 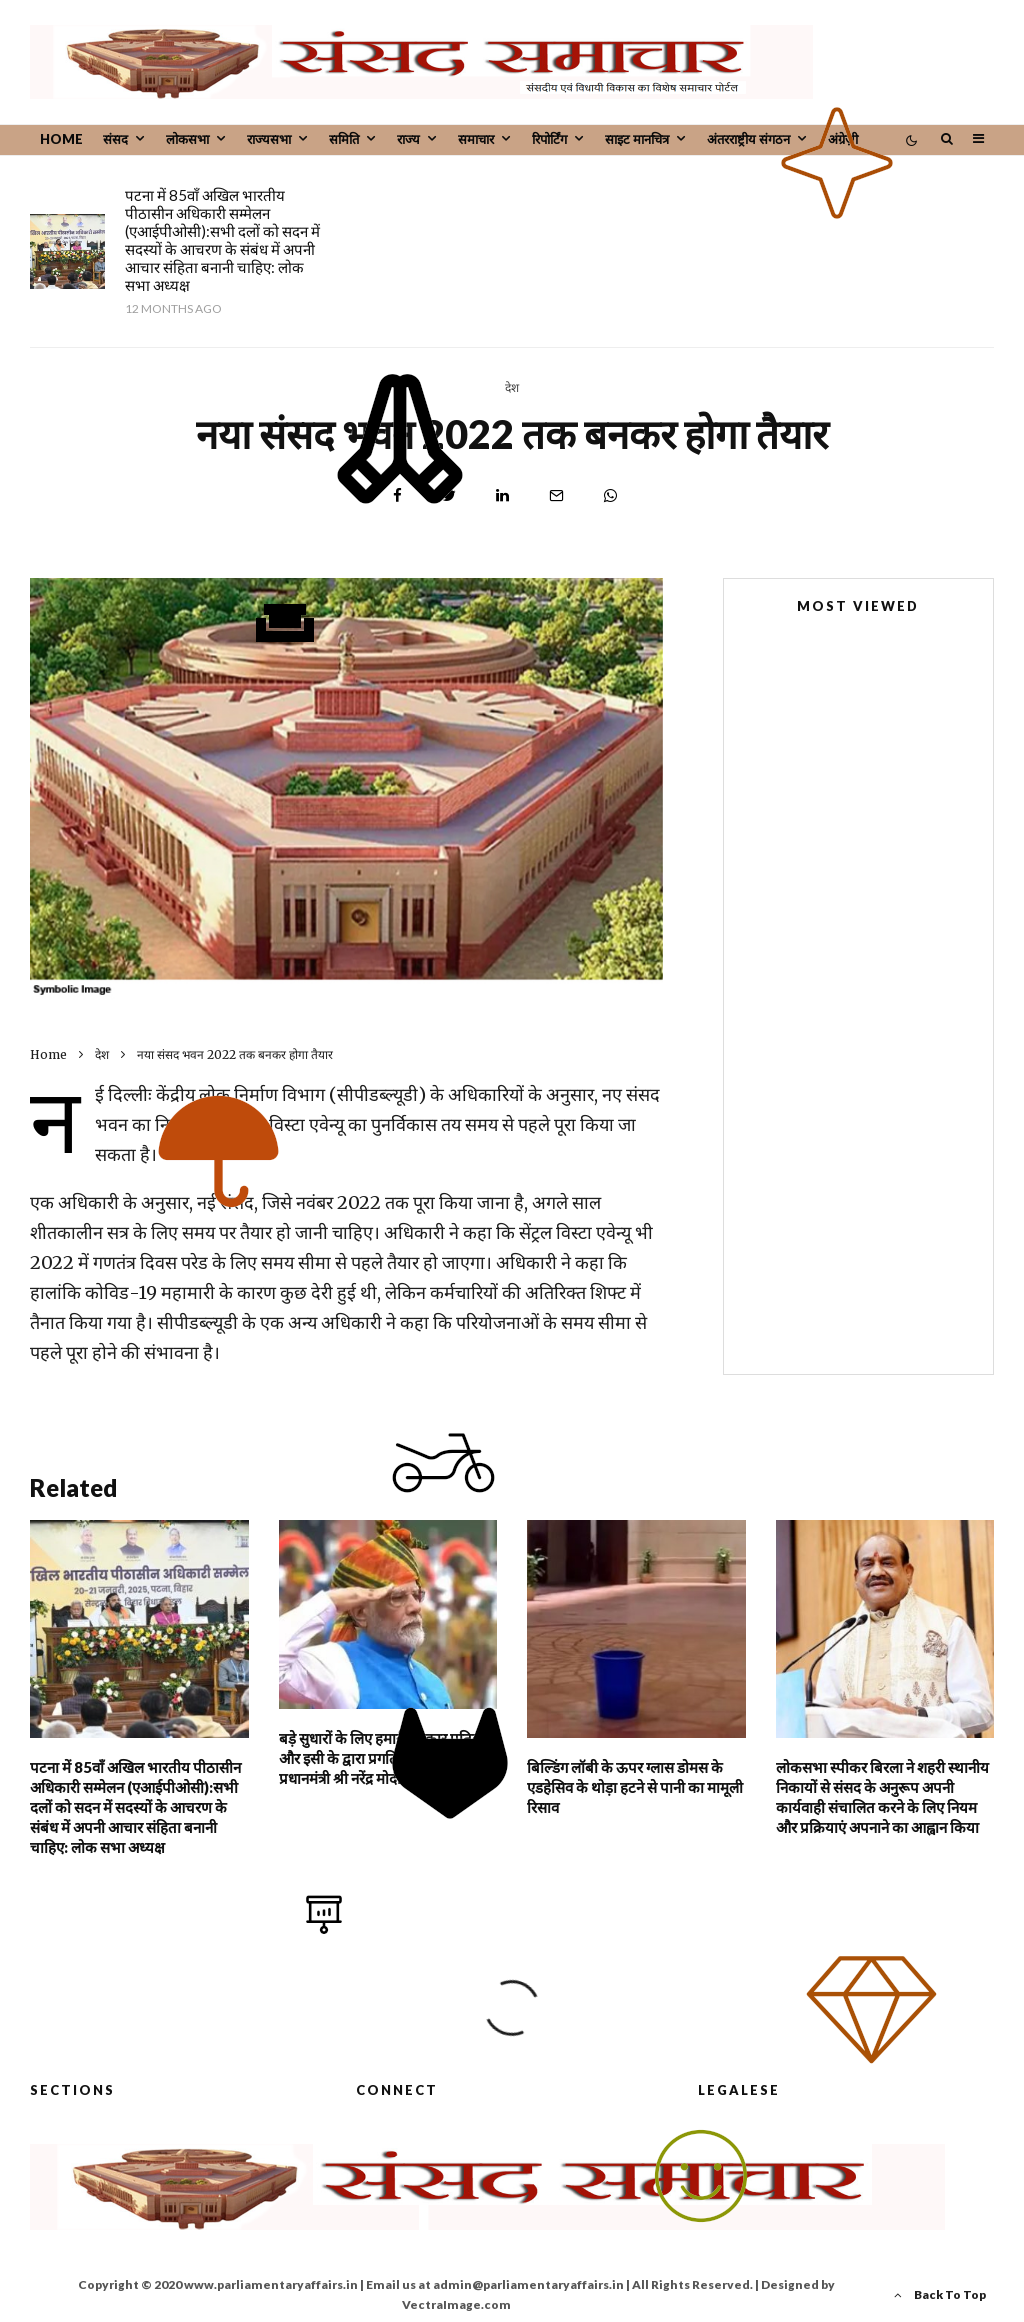 I want to click on add an emoji or reaction, so click(x=701, y=2176).